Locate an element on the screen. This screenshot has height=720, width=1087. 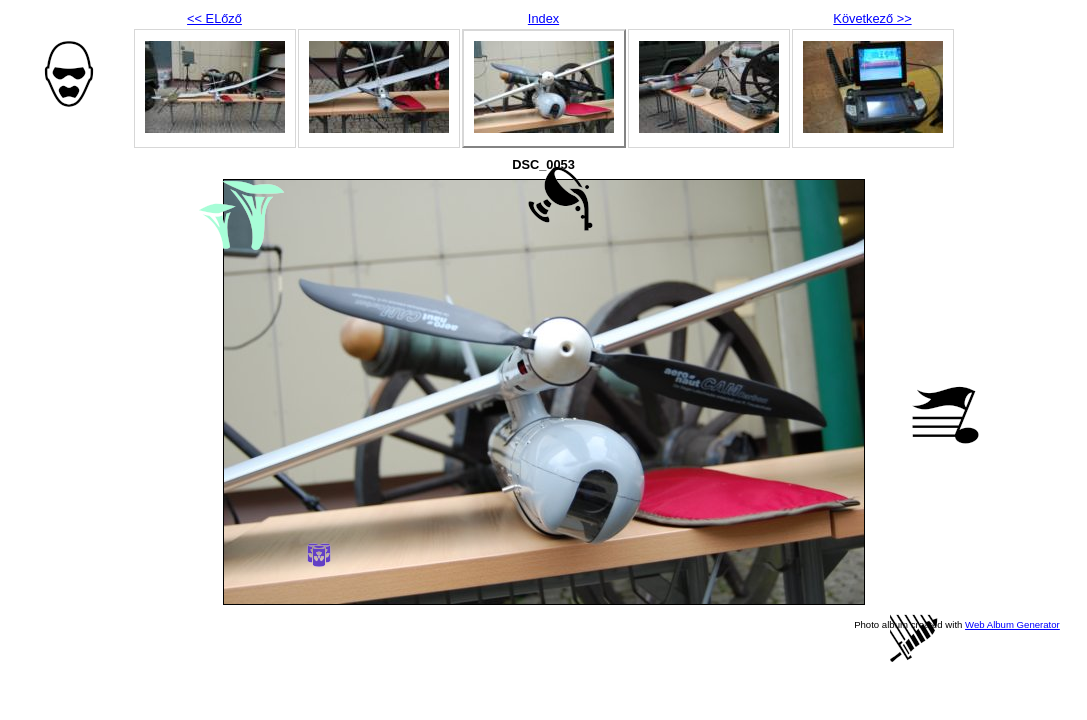
chanterelle mushroom icon for a foraging or nature app is located at coordinates (241, 215).